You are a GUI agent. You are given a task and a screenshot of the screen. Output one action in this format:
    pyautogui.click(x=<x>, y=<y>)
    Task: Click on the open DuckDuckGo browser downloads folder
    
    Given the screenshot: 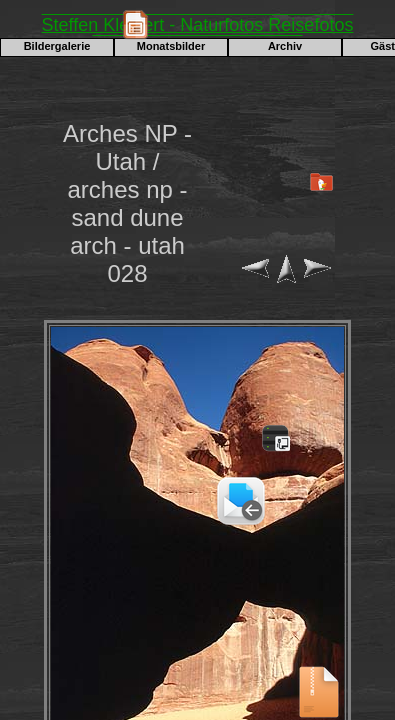 What is the action you would take?
    pyautogui.click(x=321, y=182)
    